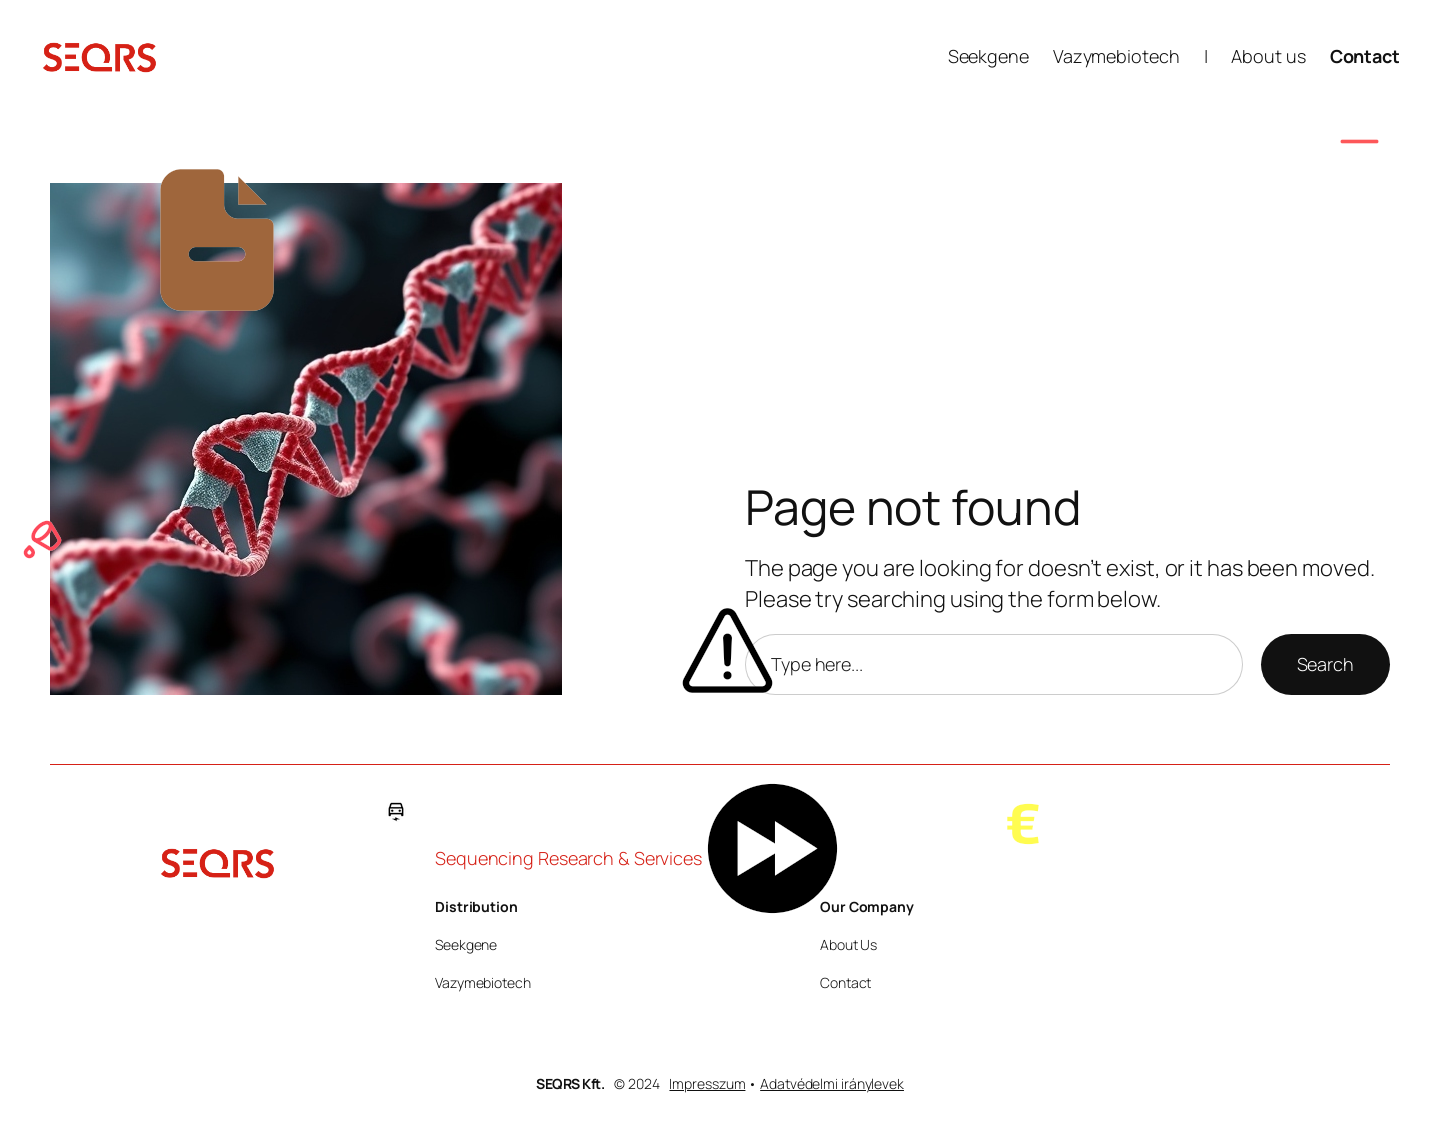 Image resolution: width=1440 pixels, height=1144 pixels. I want to click on find nearby electric vehicle charging stations, so click(396, 812).